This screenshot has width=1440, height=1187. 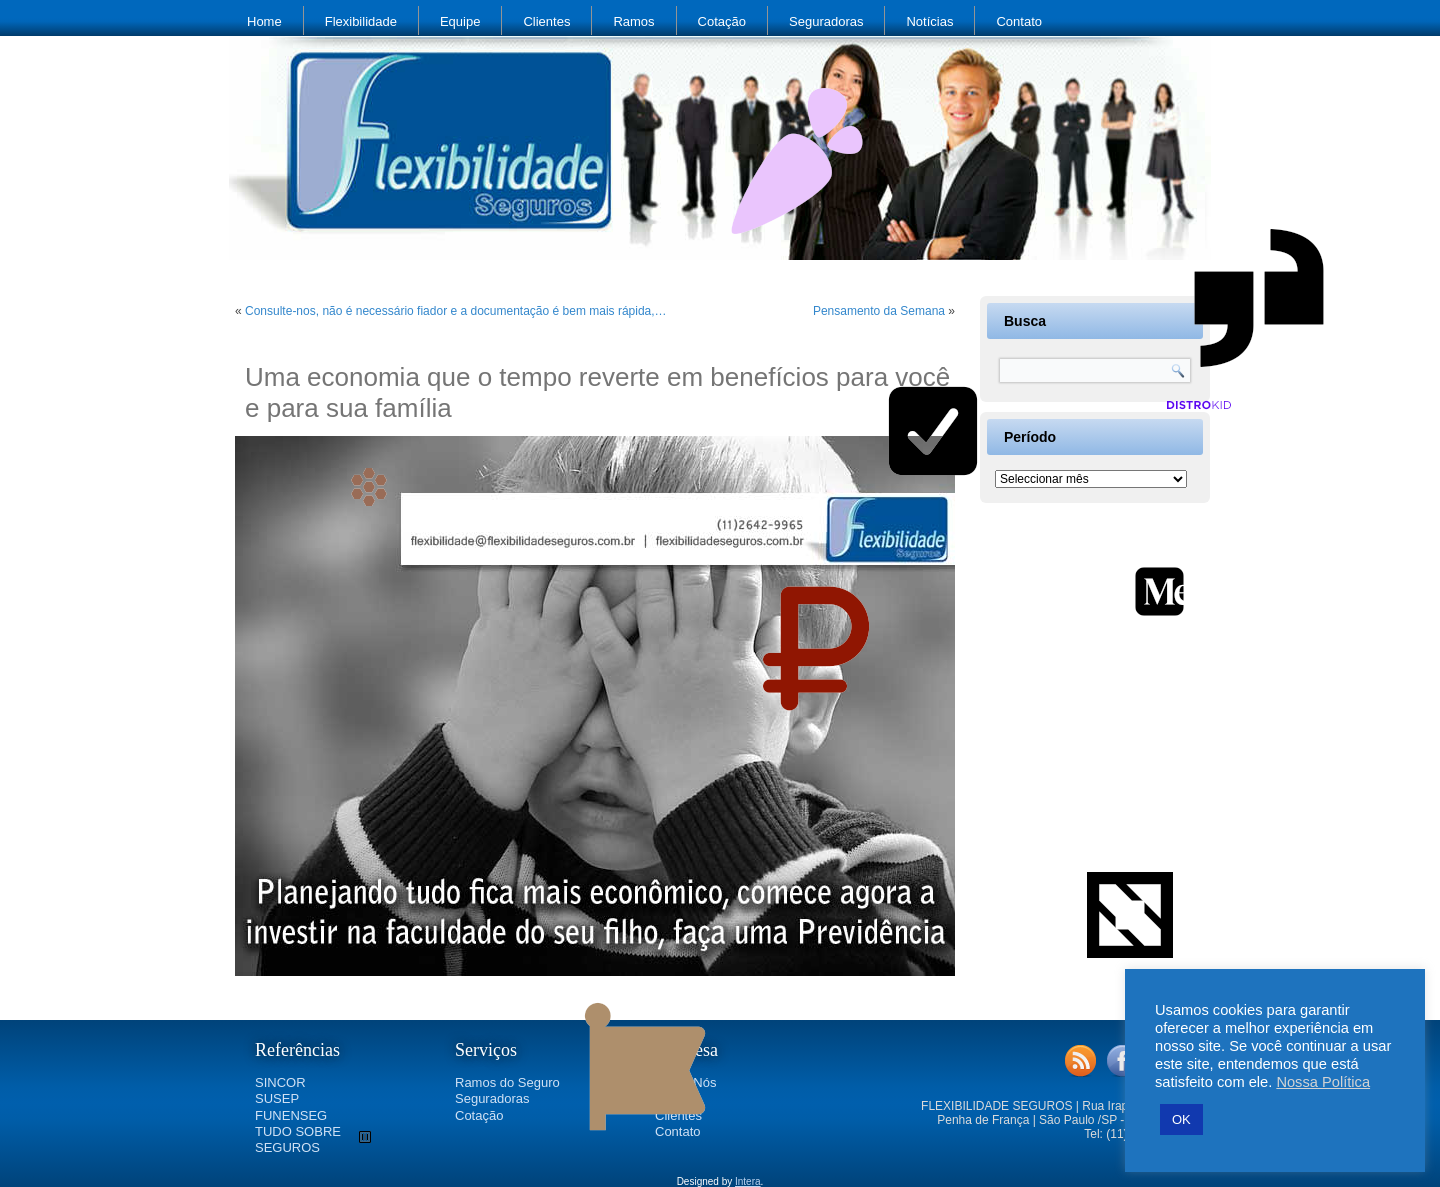 I want to click on open the Instacart app, so click(x=797, y=161).